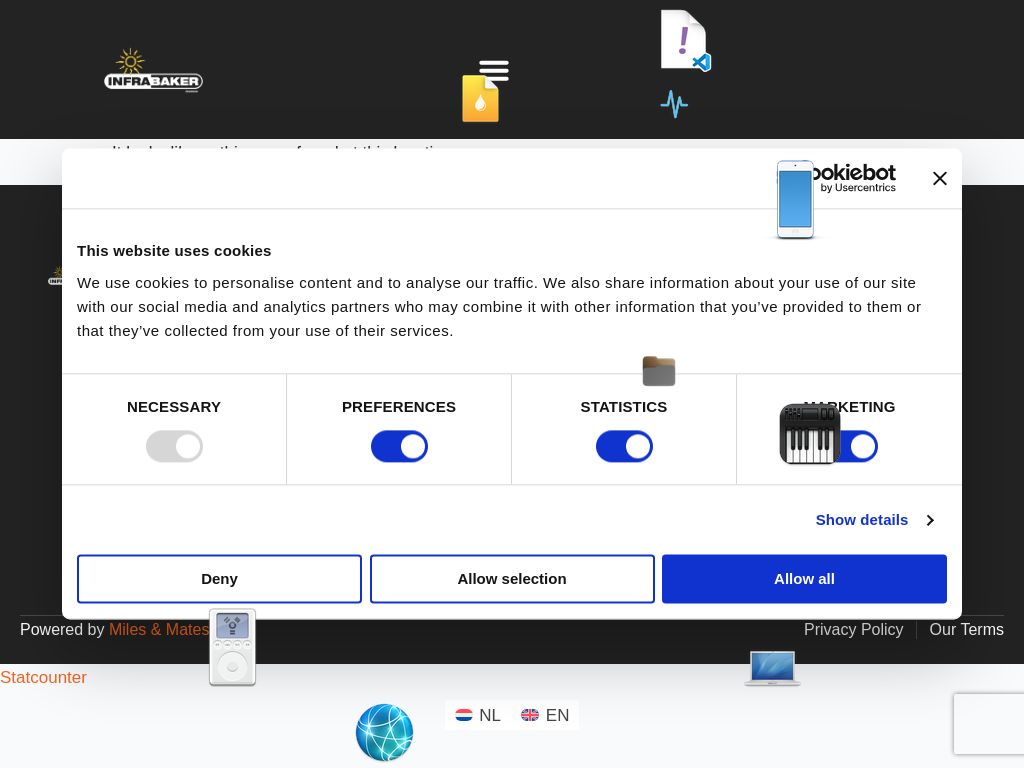 The height and width of the screenshot is (768, 1024). What do you see at coordinates (795, 200) in the screenshot?
I see `indicates a connected iPod Touch device` at bounding box center [795, 200].